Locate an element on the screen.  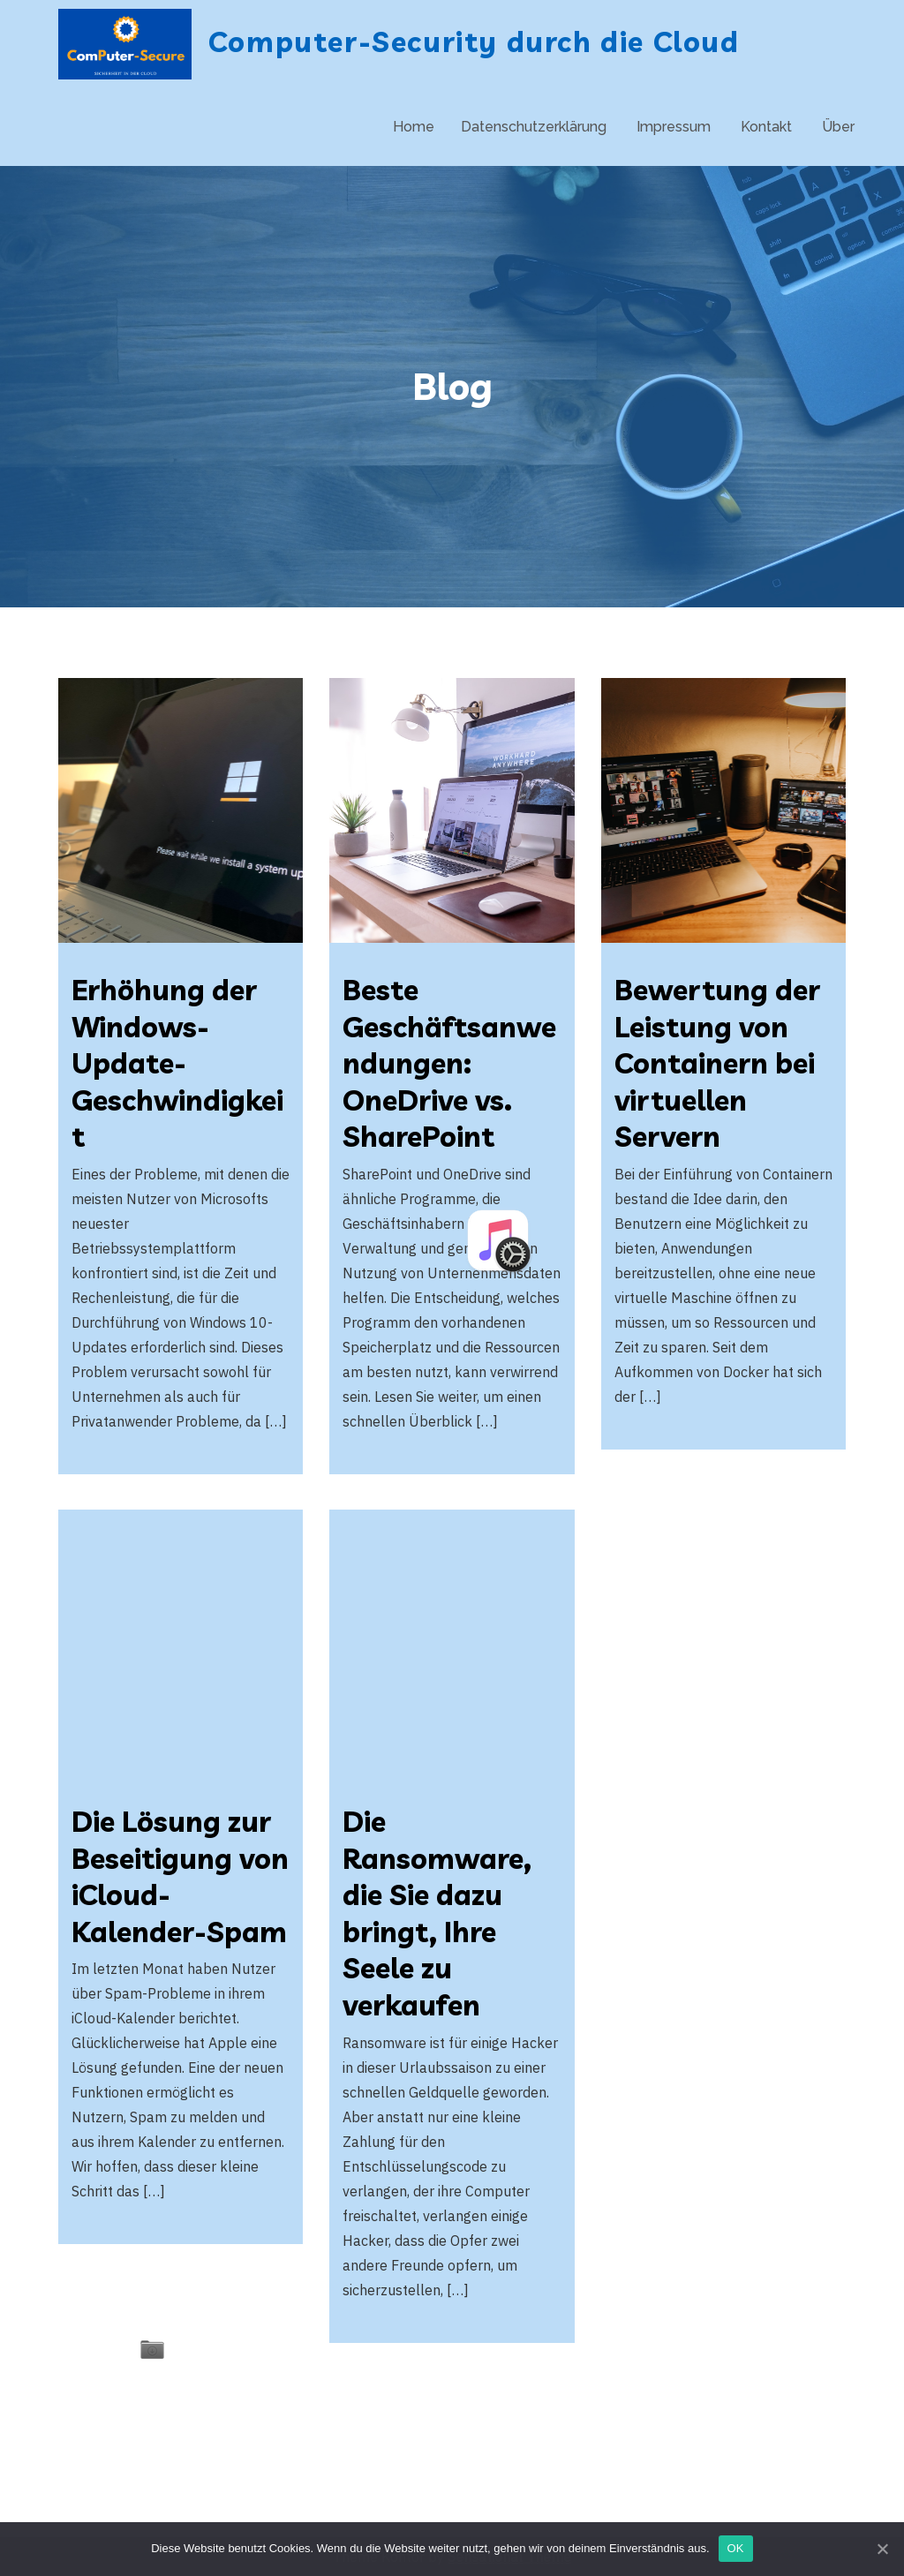
access your downloads folder is located at coordinates (152, 2349).